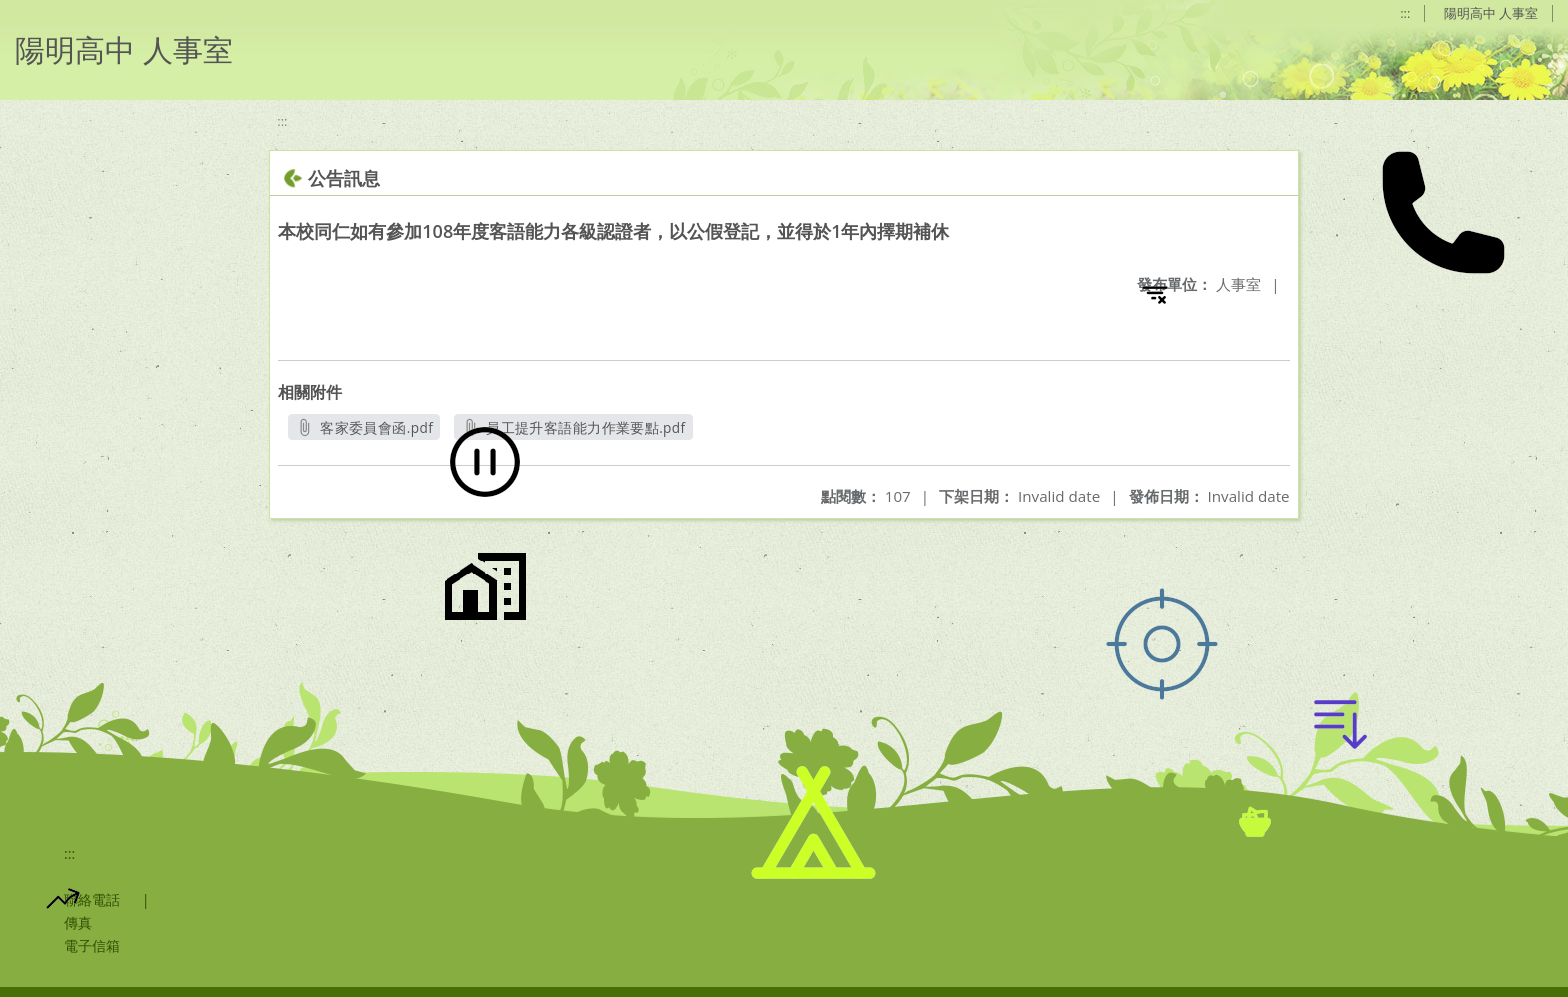  I want to click on clear all active filters, so click(1155, 292).